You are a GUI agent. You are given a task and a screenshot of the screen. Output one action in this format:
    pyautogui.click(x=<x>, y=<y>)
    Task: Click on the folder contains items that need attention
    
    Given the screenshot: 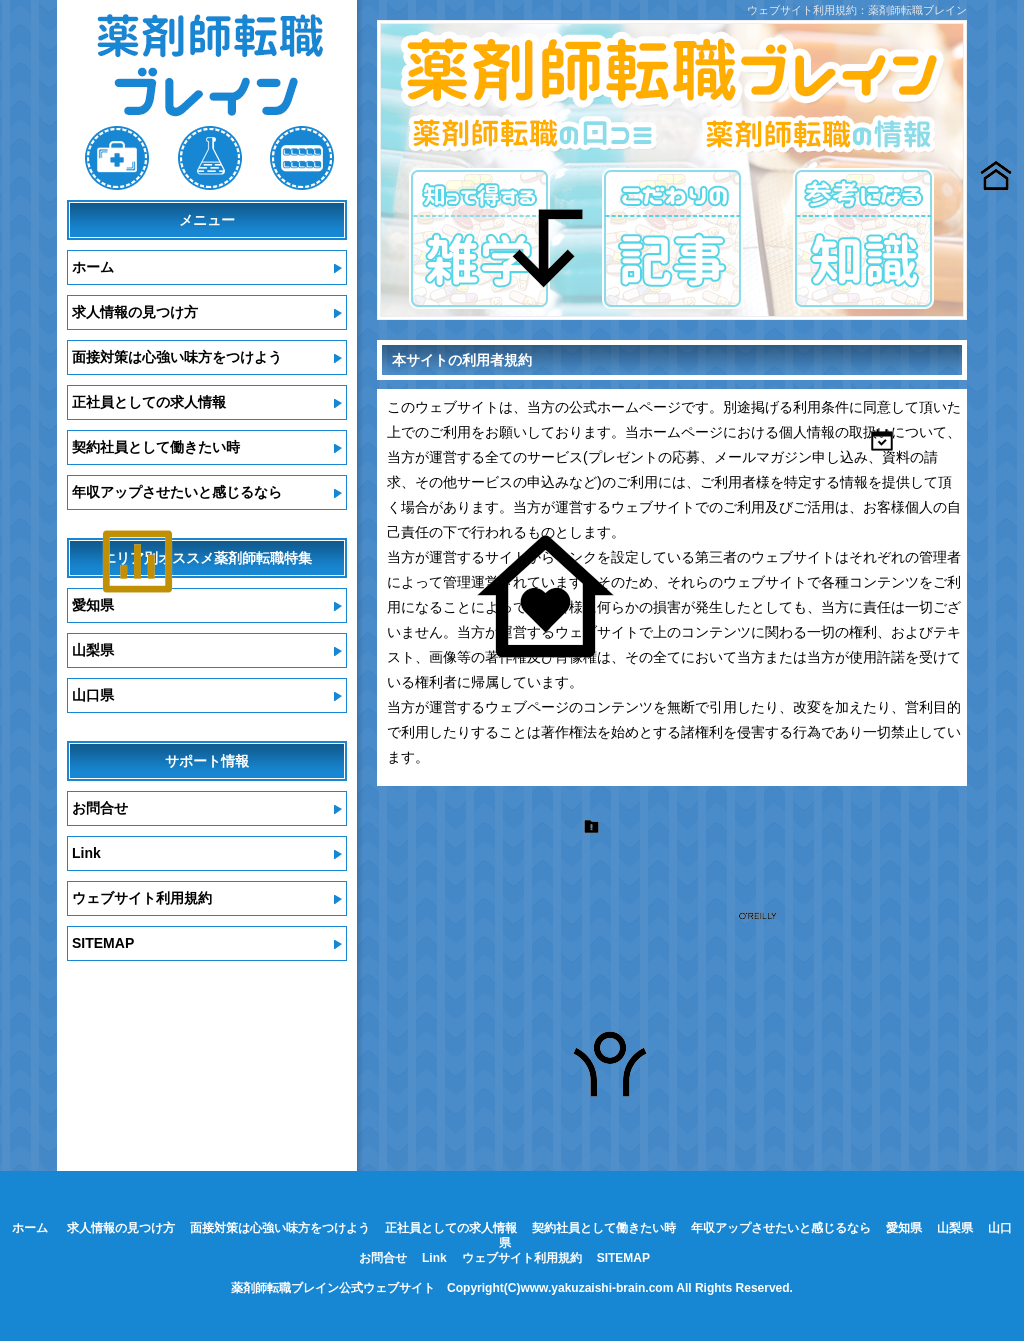 What is the action you would take?
    pyautogui.click(x=591, y=826)
    